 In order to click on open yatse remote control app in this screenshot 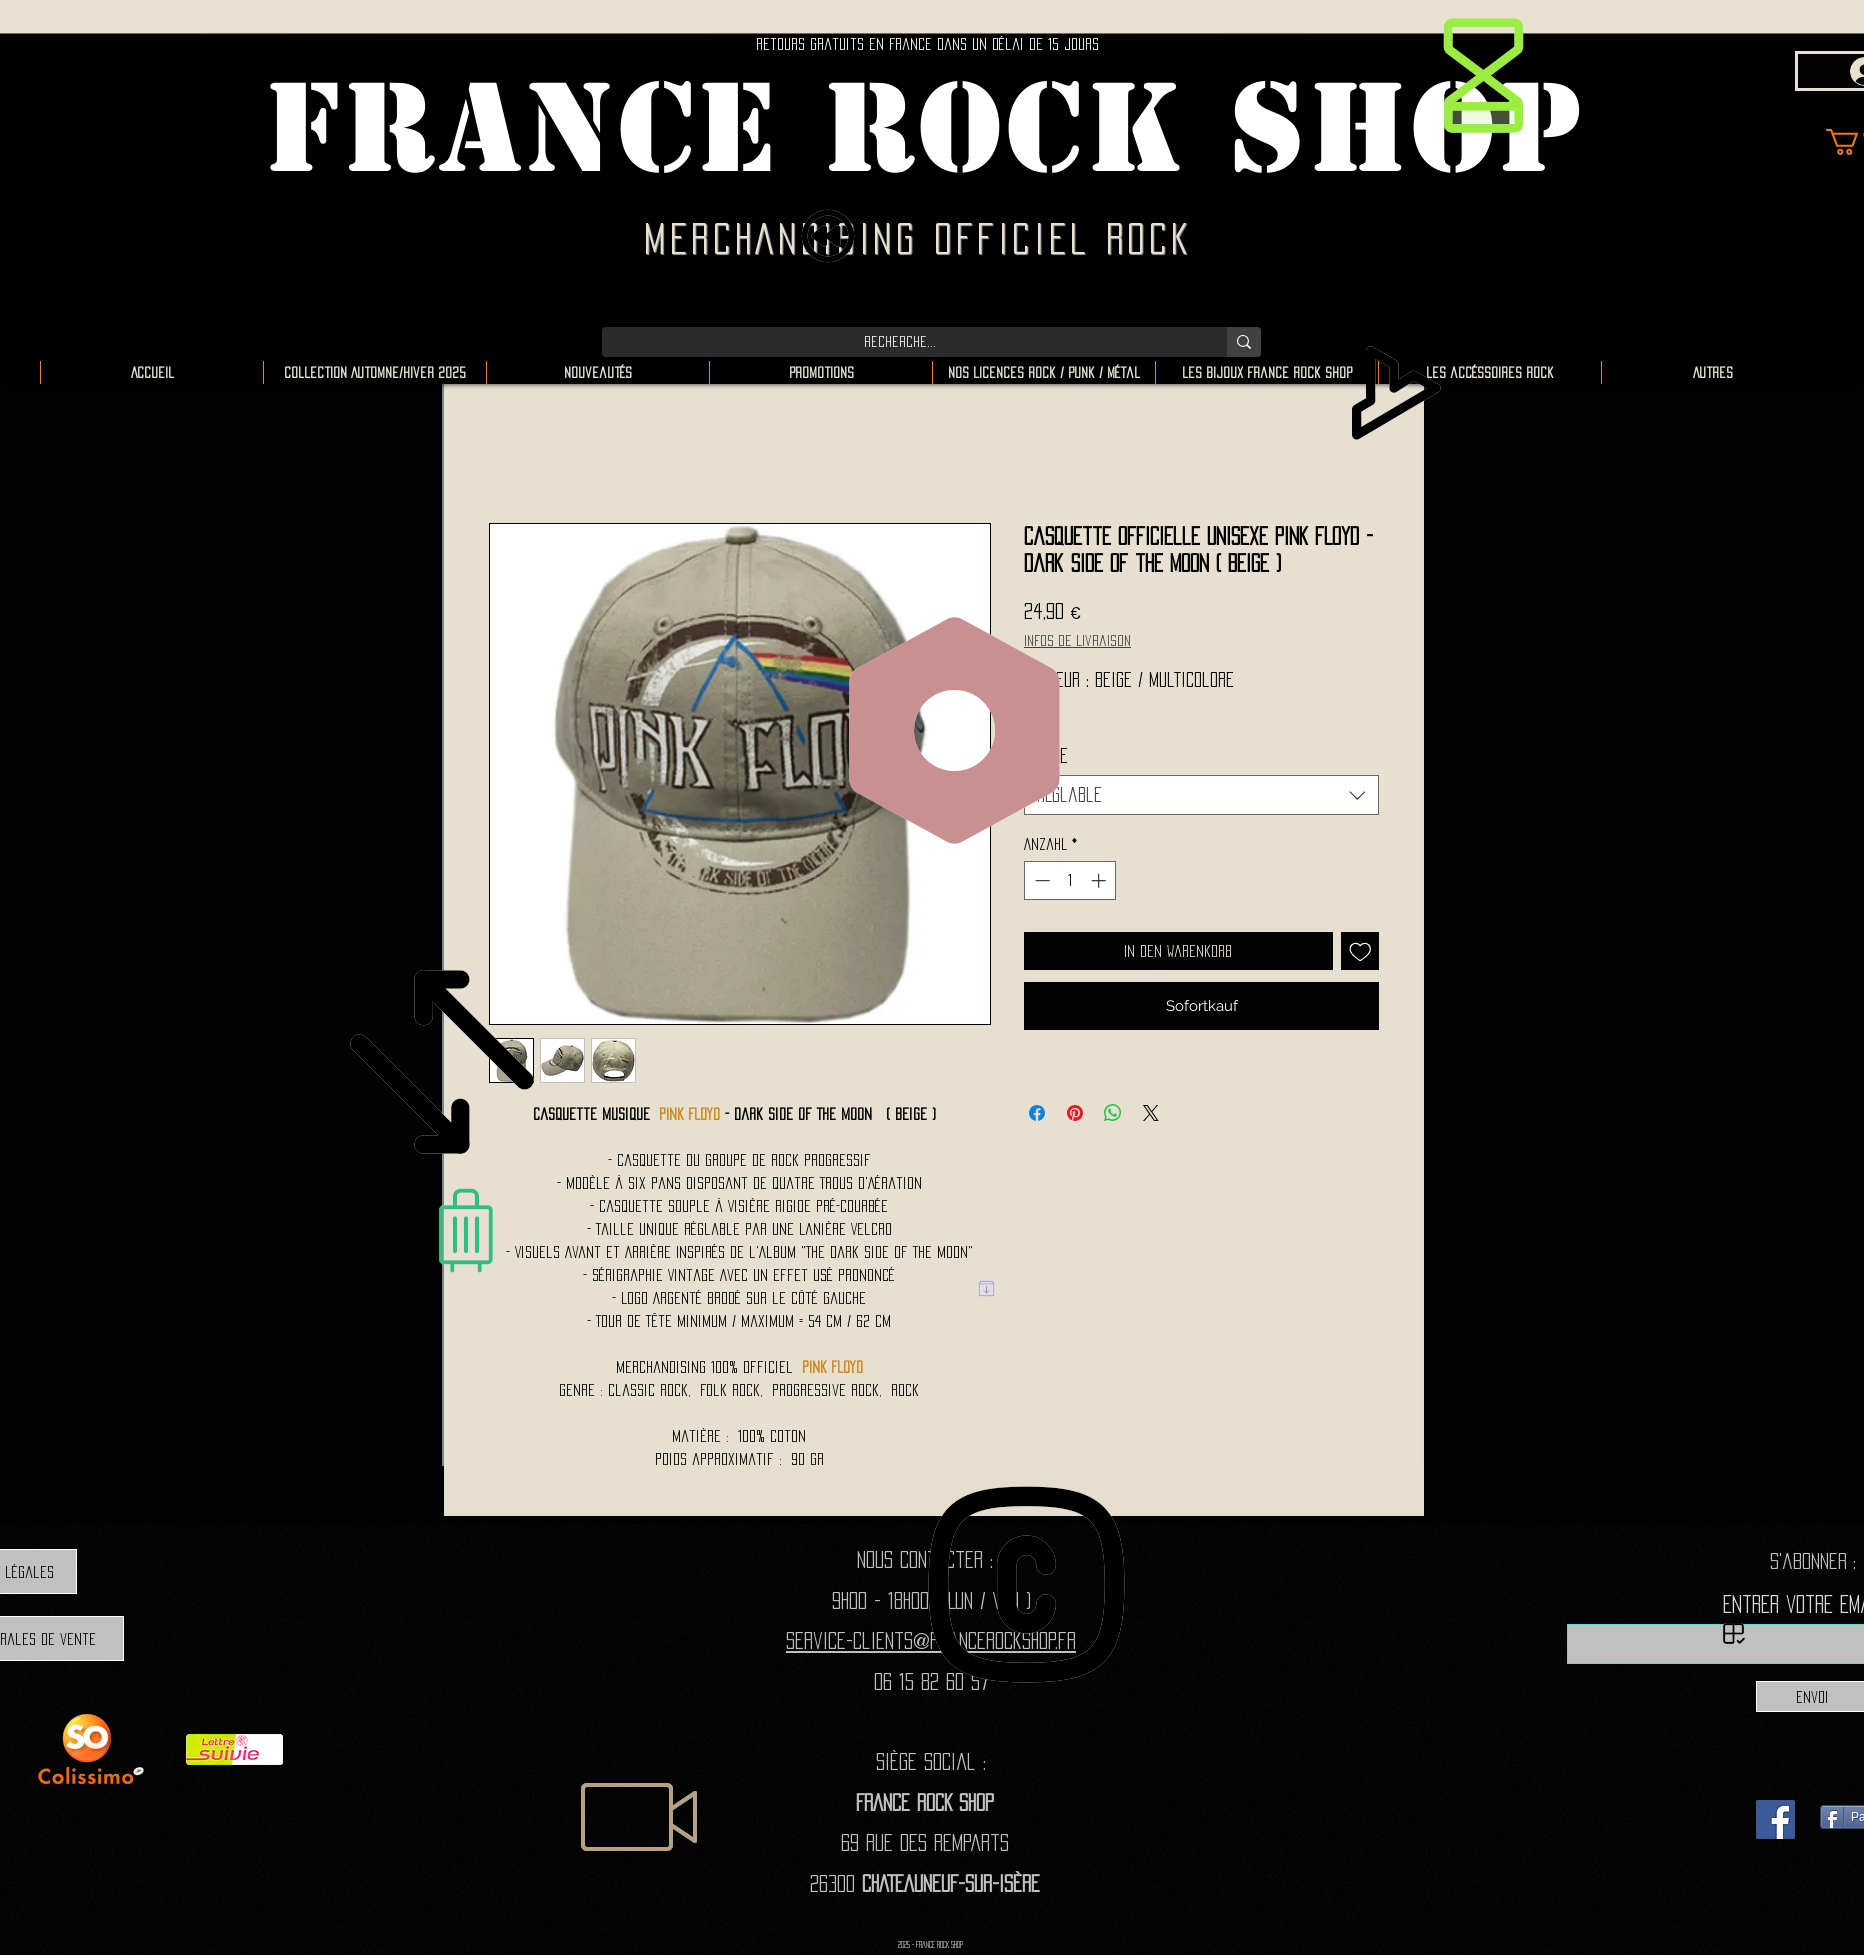, I will do `click(1394, 393)`.